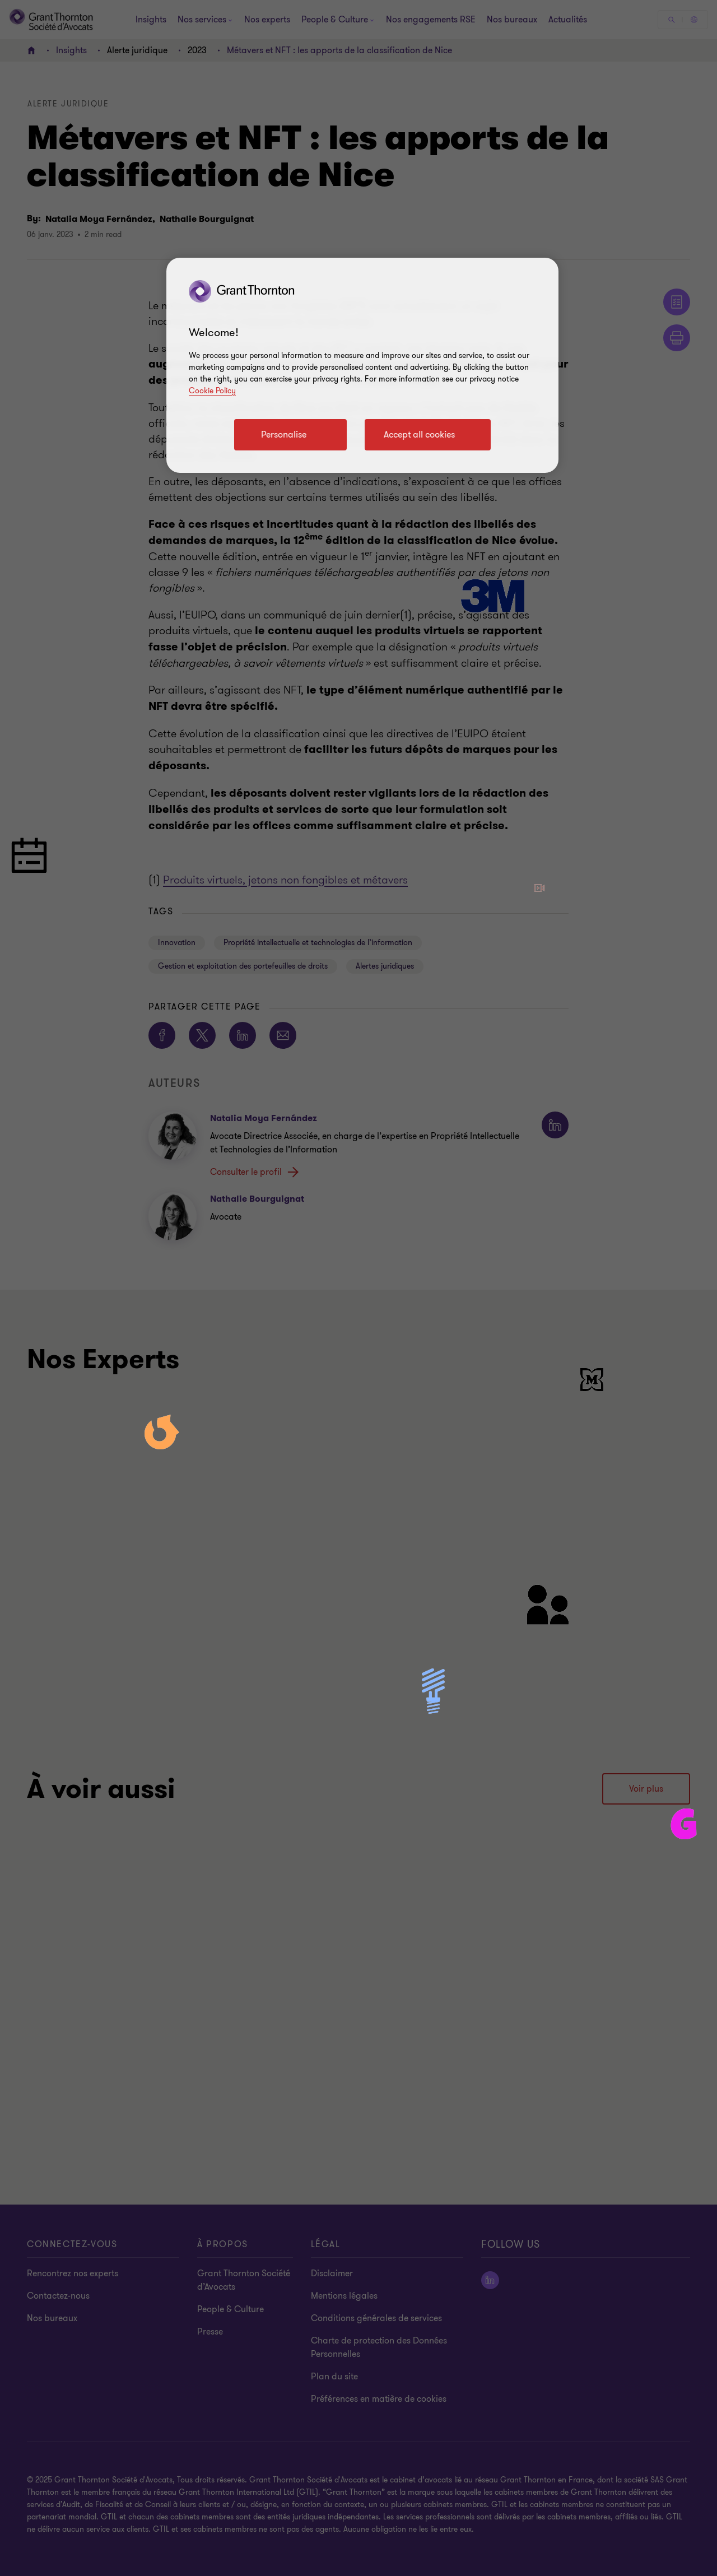  I want to click on müller brand logo, so click(592, 1379).